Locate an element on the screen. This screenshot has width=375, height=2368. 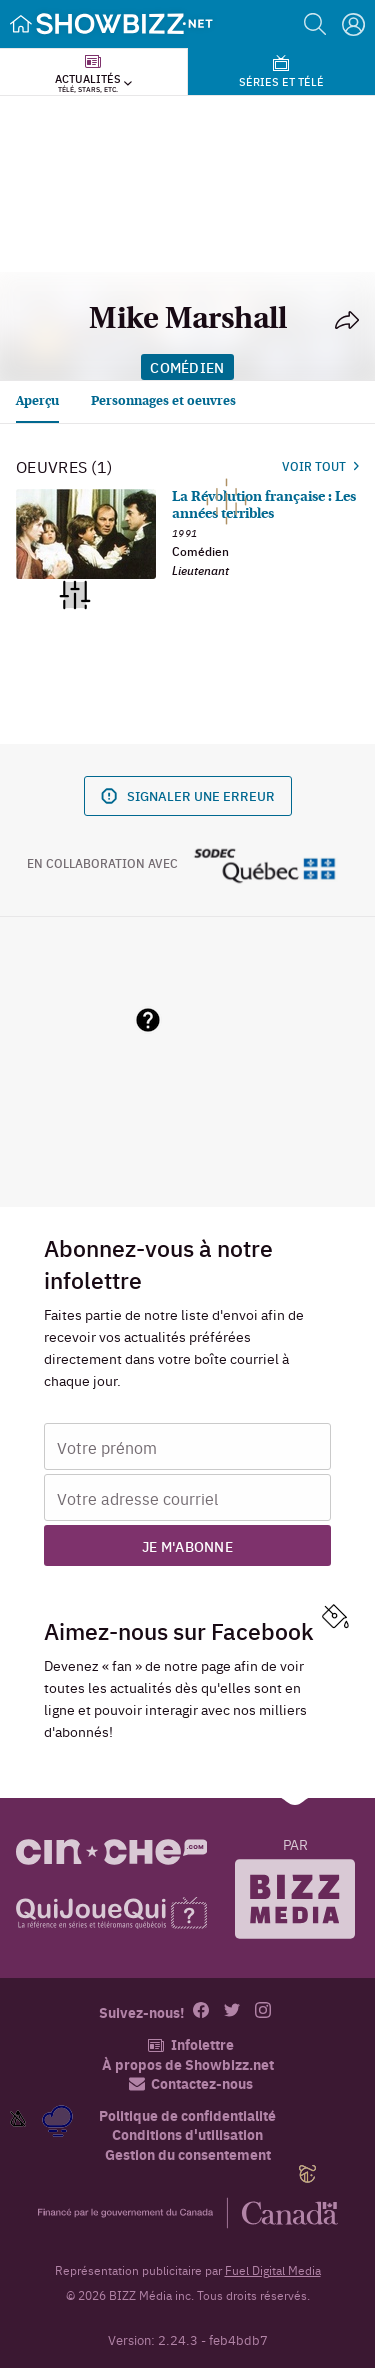
adjust settings or preferences is located at coordinates (75, 595).